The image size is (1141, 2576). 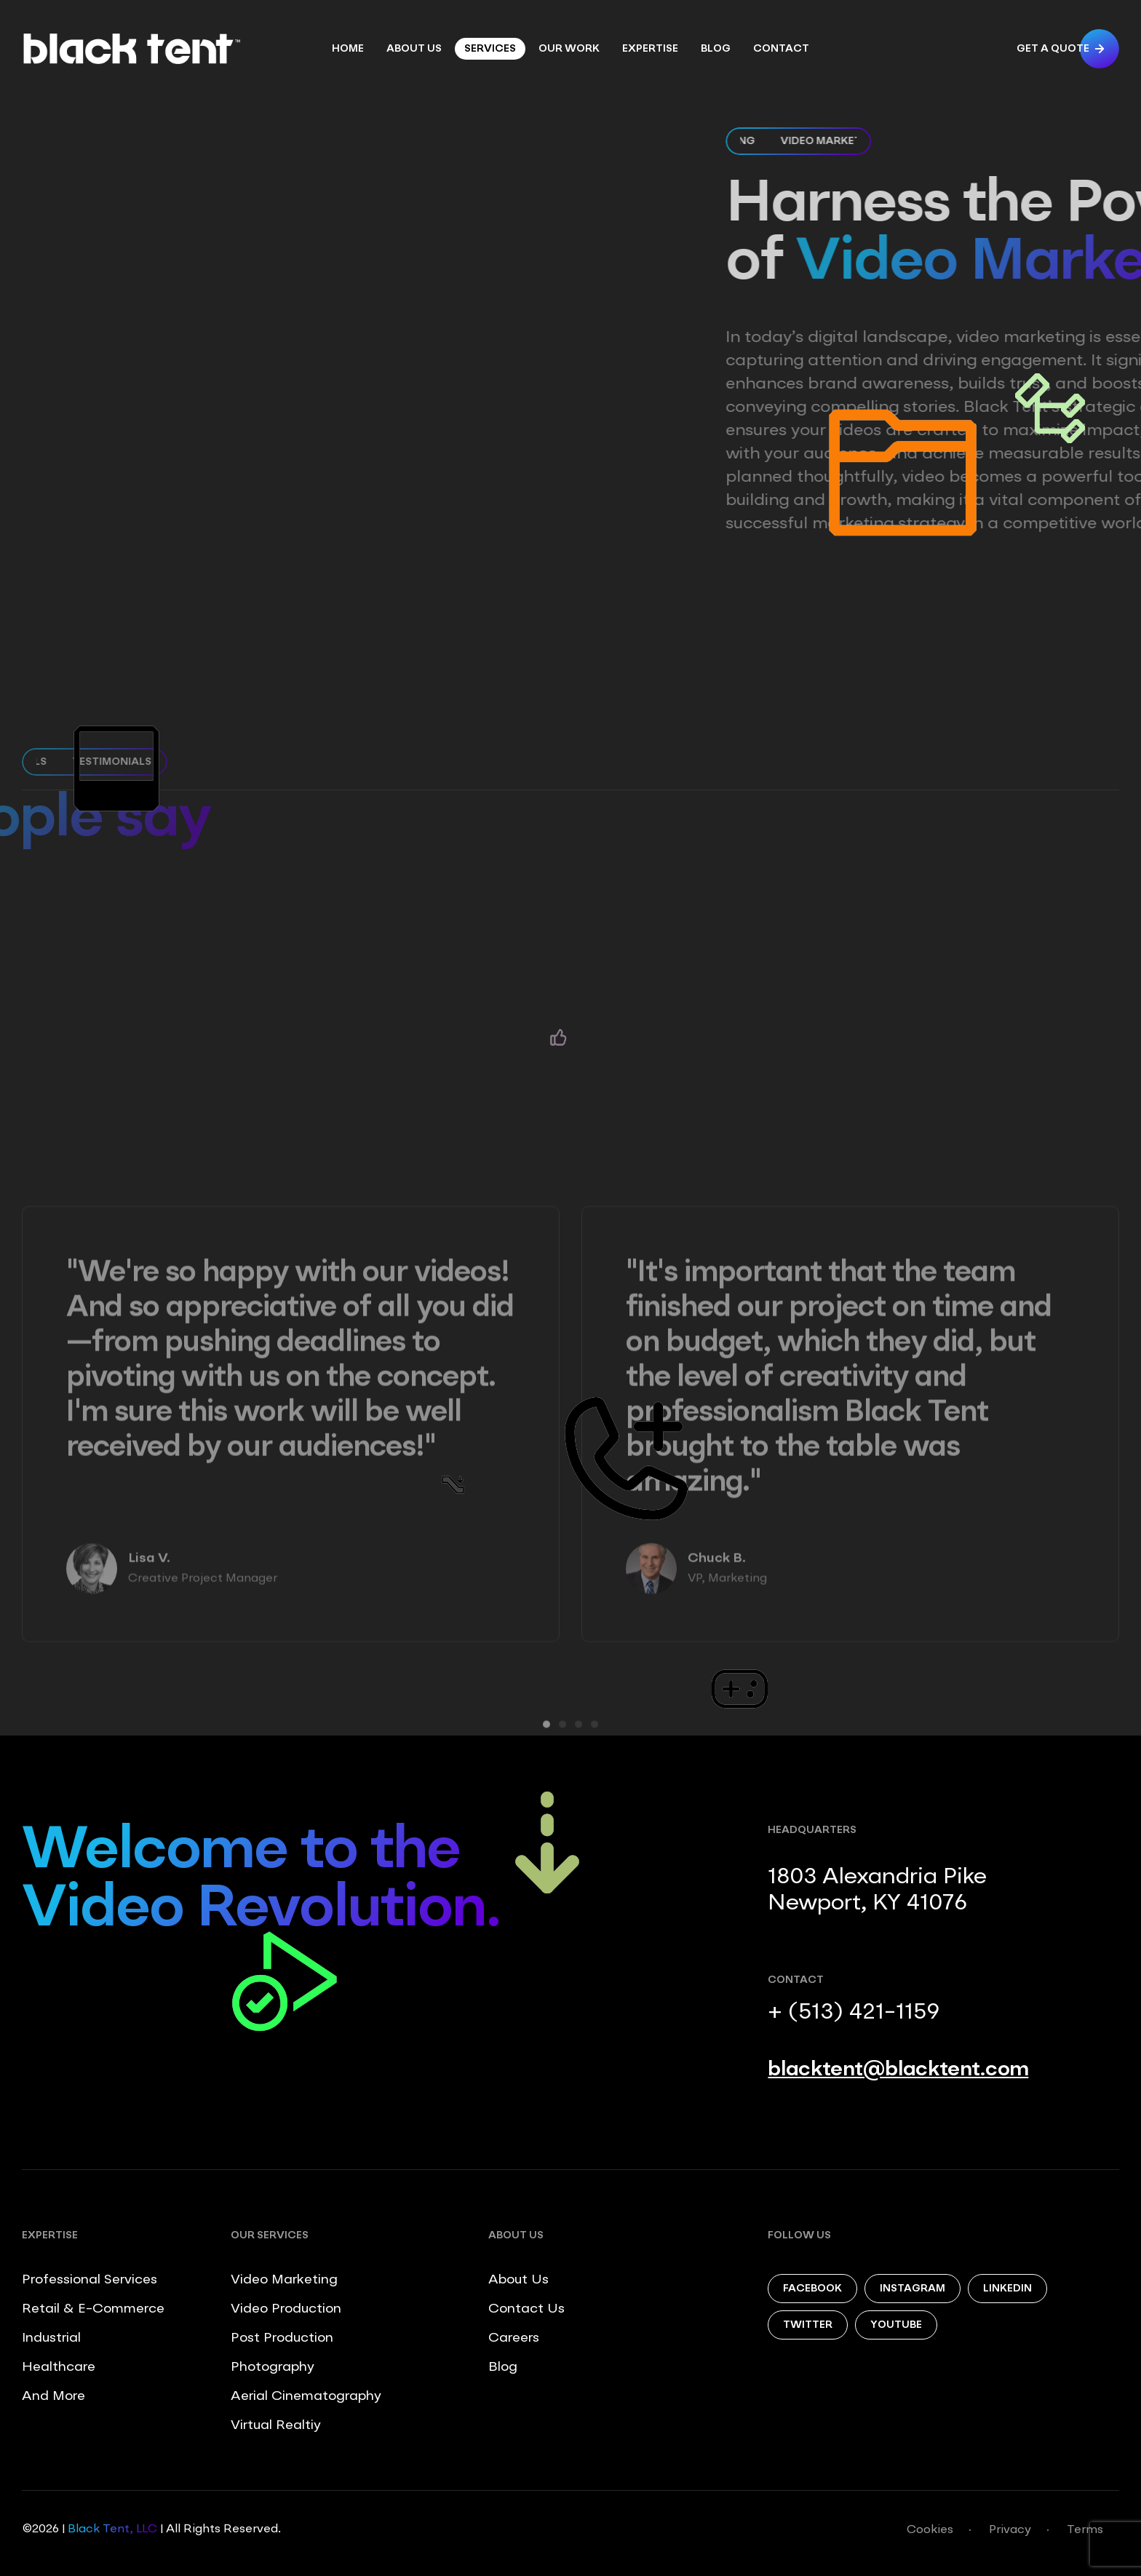 I want to click on toggle bottom panel visibility, so click(x=116, y=768).